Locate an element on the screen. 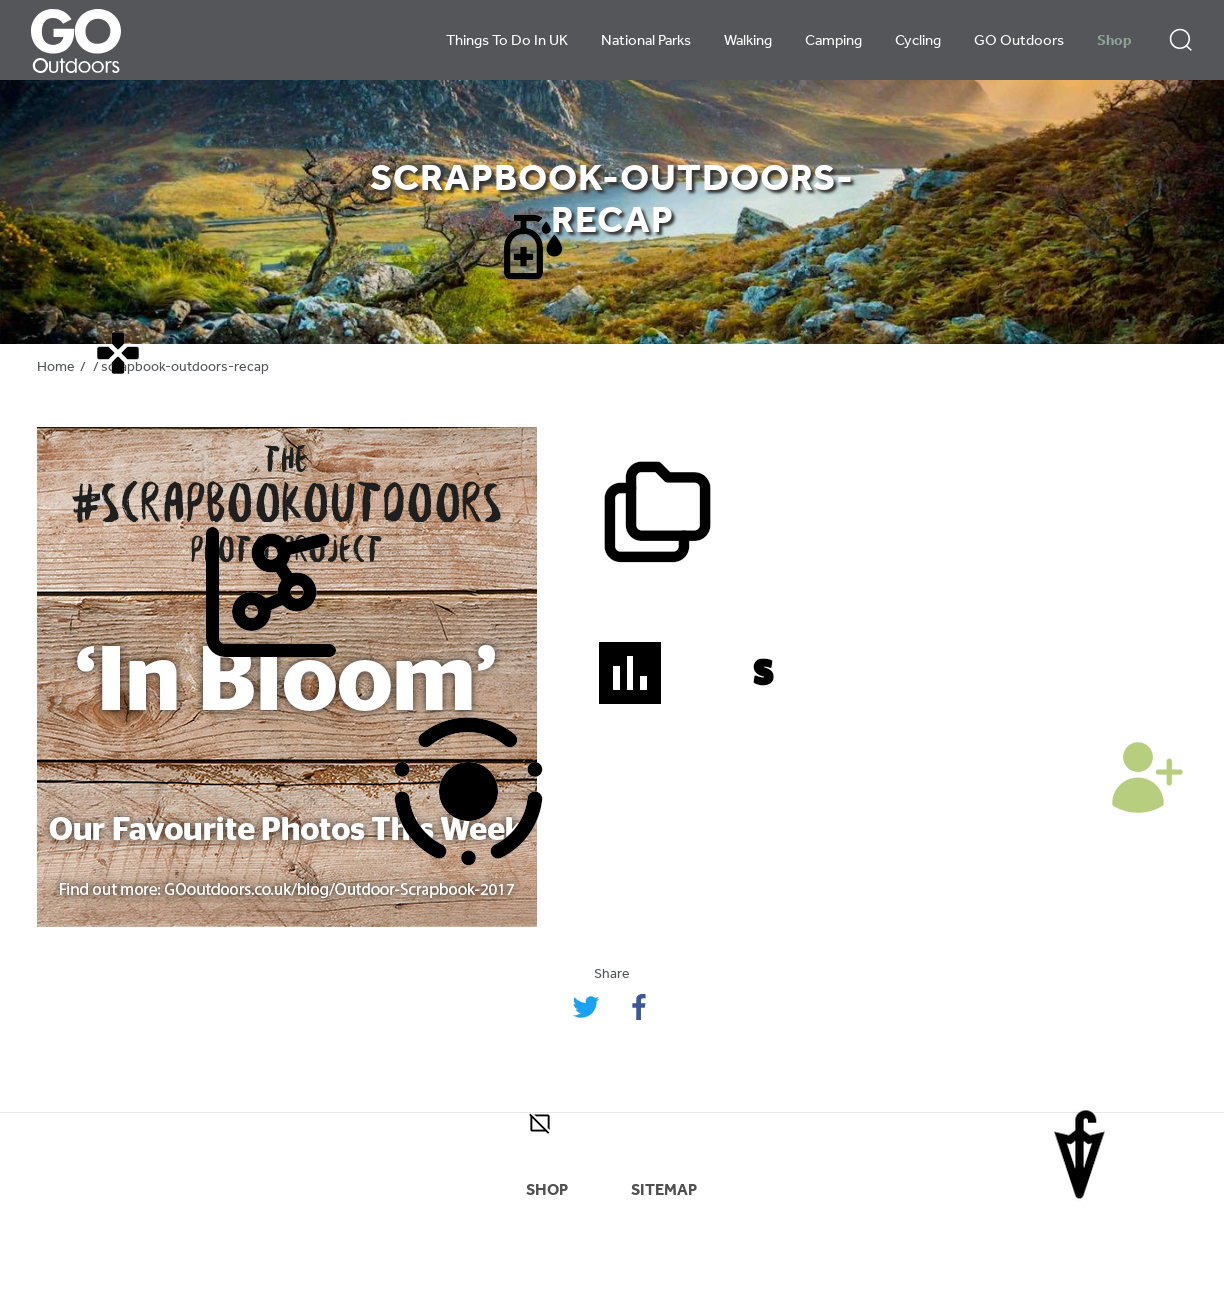 The image size is (1224, 1305). indicates browser not supported for this feature is located at coordinates (540, 1123).